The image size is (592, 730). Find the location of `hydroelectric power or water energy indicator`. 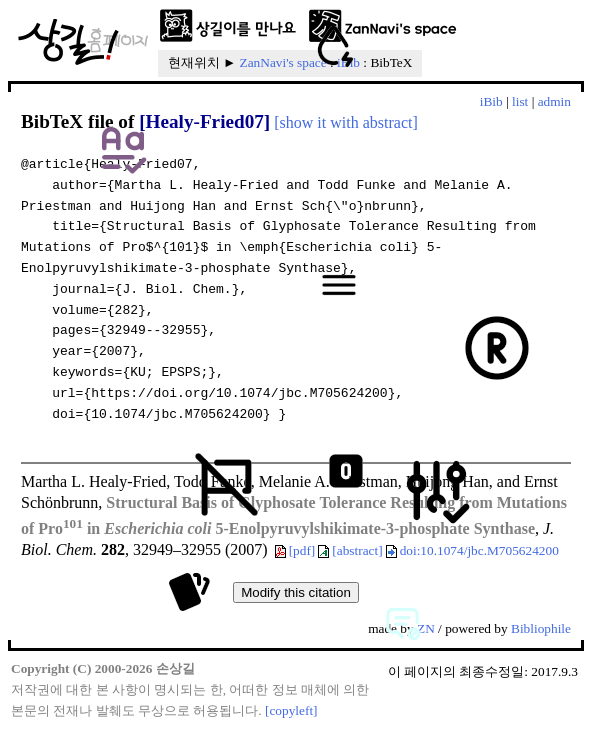

hydroelectric power or water energy indicator is located at coordinates (333, 45).